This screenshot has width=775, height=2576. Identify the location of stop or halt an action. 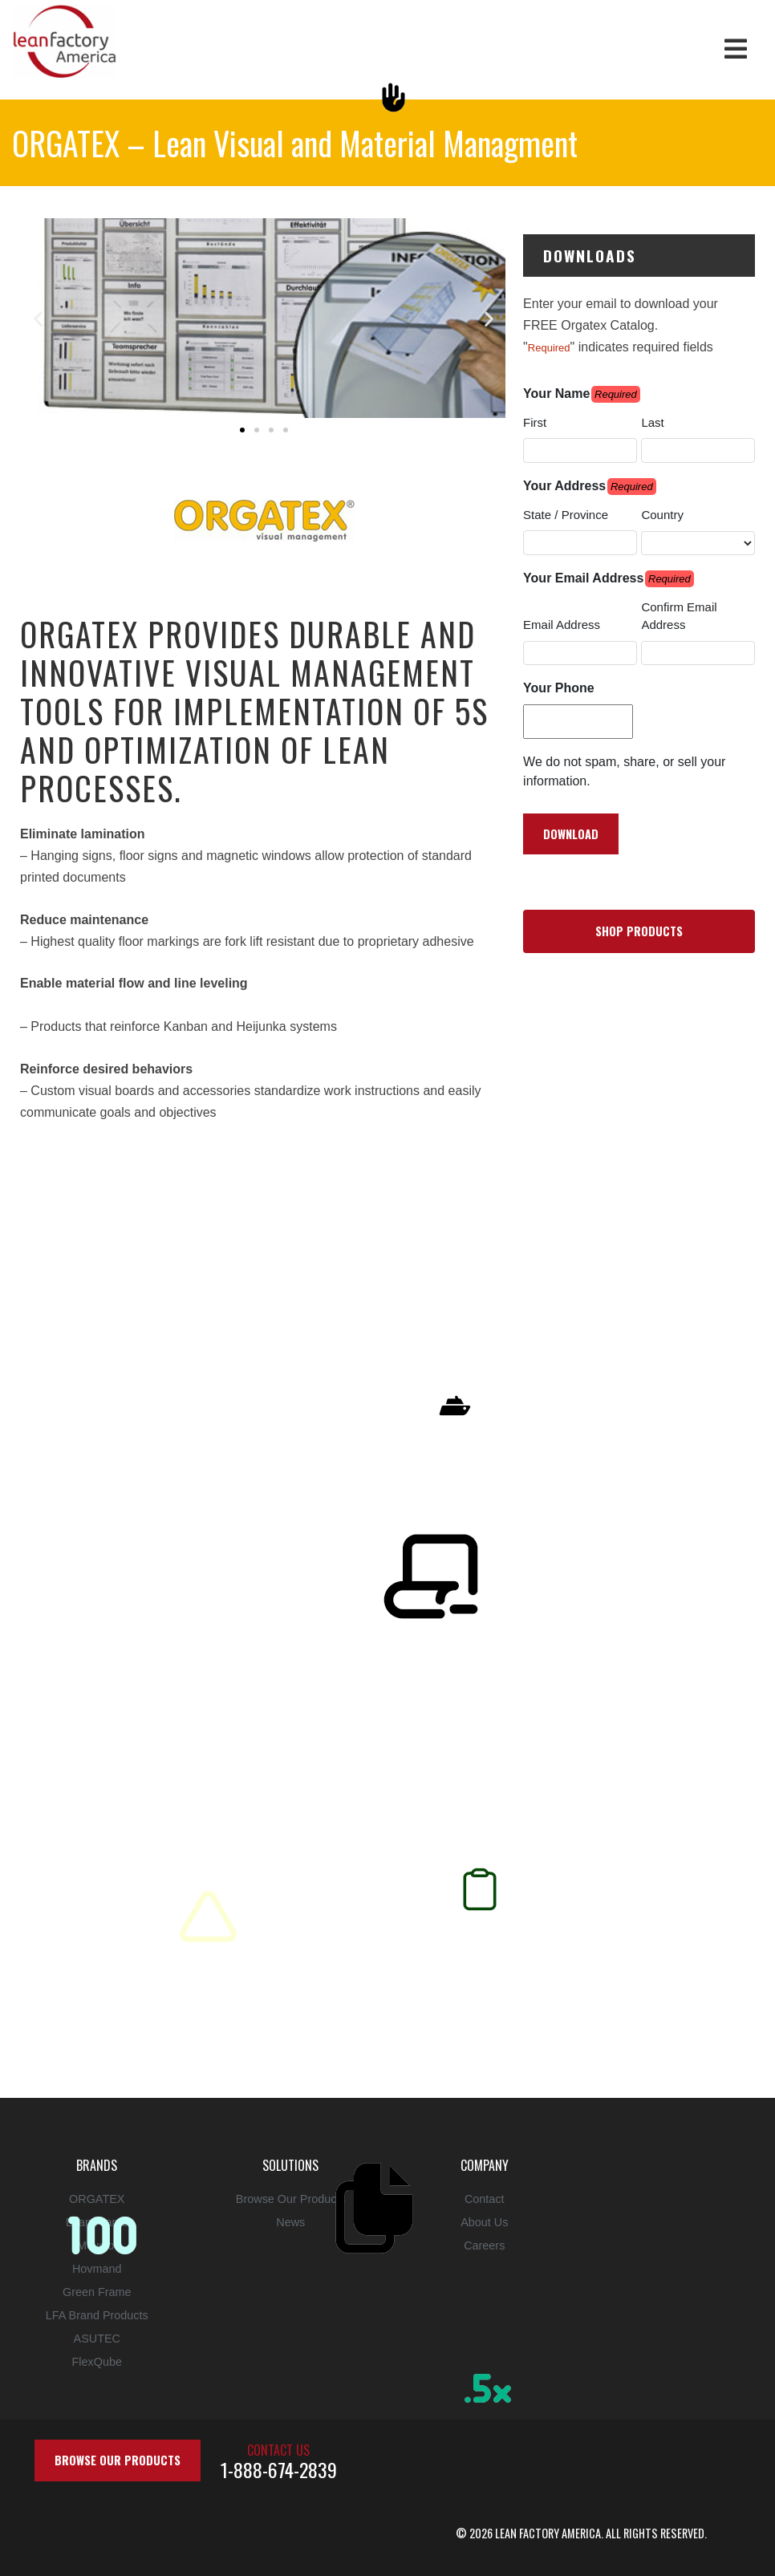
(393, 97).